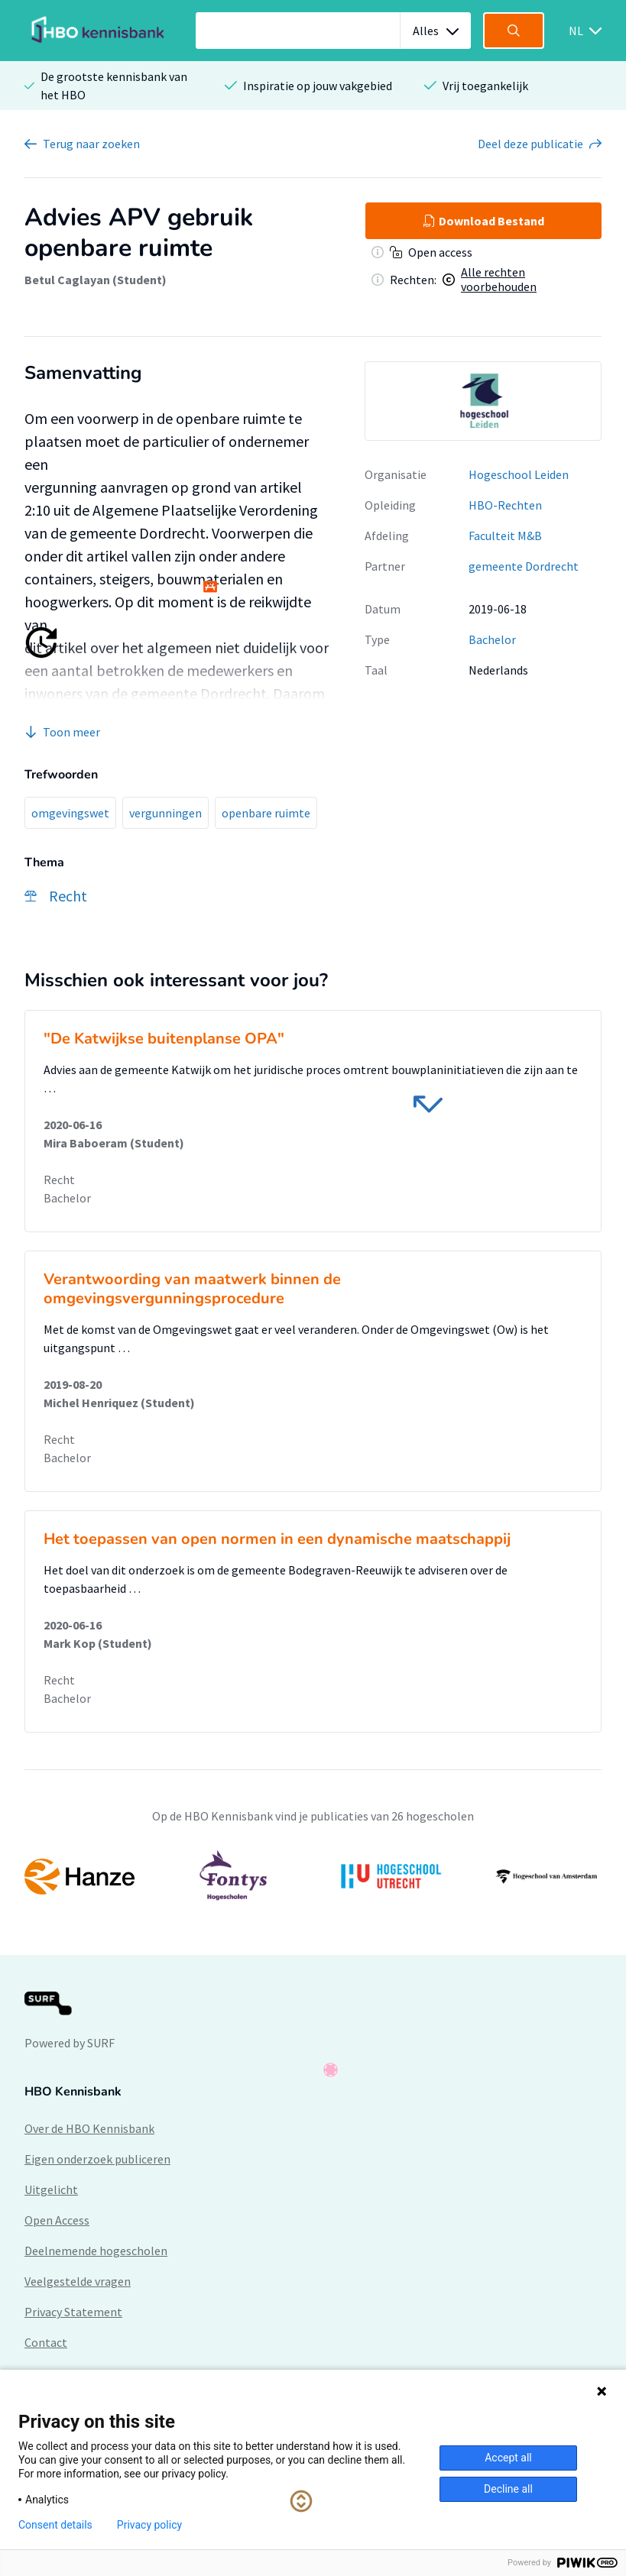  What do you see at coordinates (330, 2070) in the screenshot?
I see `indicates loading or processing in progress` at bounding box center [330, 2070].